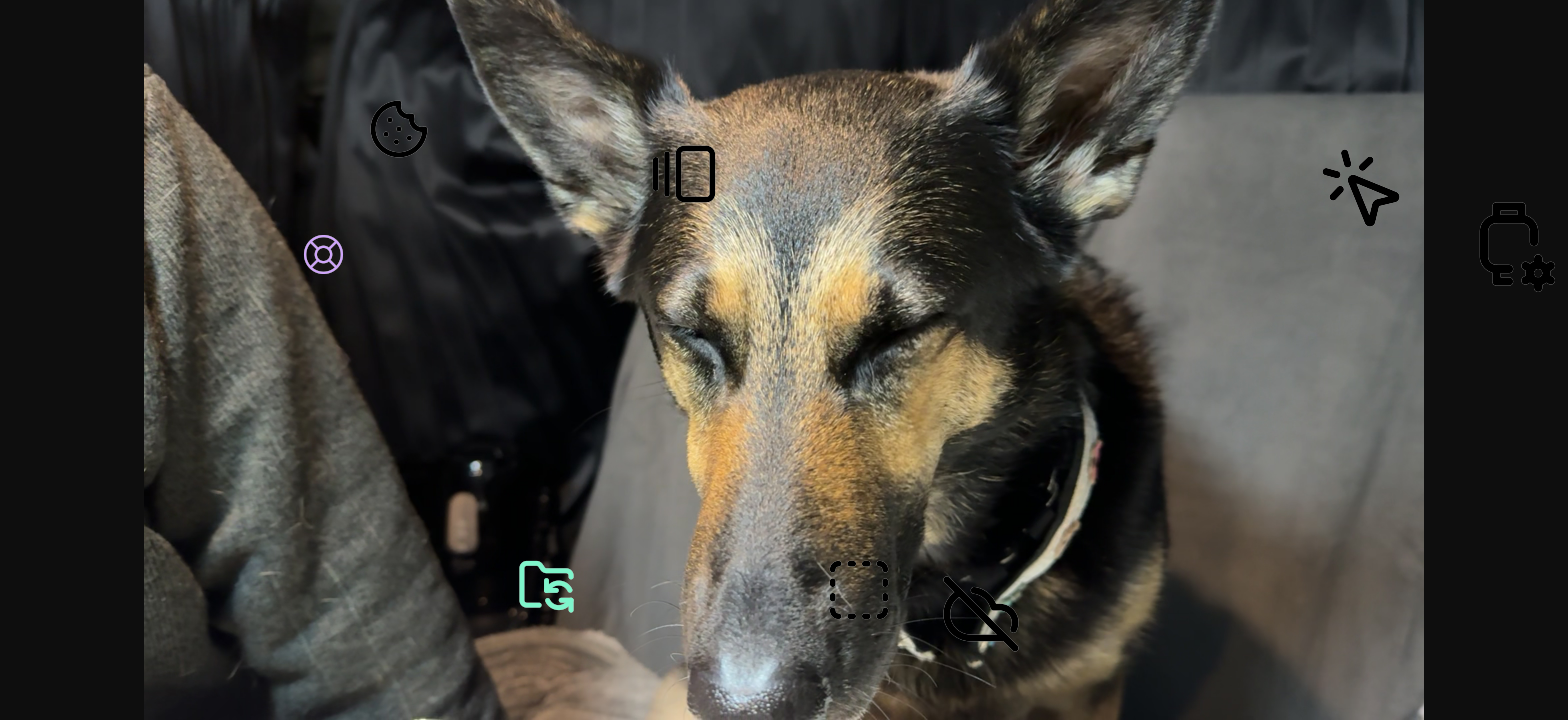 The image size is (1568, 720). Describe the element at coordinates (1509, 244) in the screenshot. I see `access smartwatch settings` at that location.